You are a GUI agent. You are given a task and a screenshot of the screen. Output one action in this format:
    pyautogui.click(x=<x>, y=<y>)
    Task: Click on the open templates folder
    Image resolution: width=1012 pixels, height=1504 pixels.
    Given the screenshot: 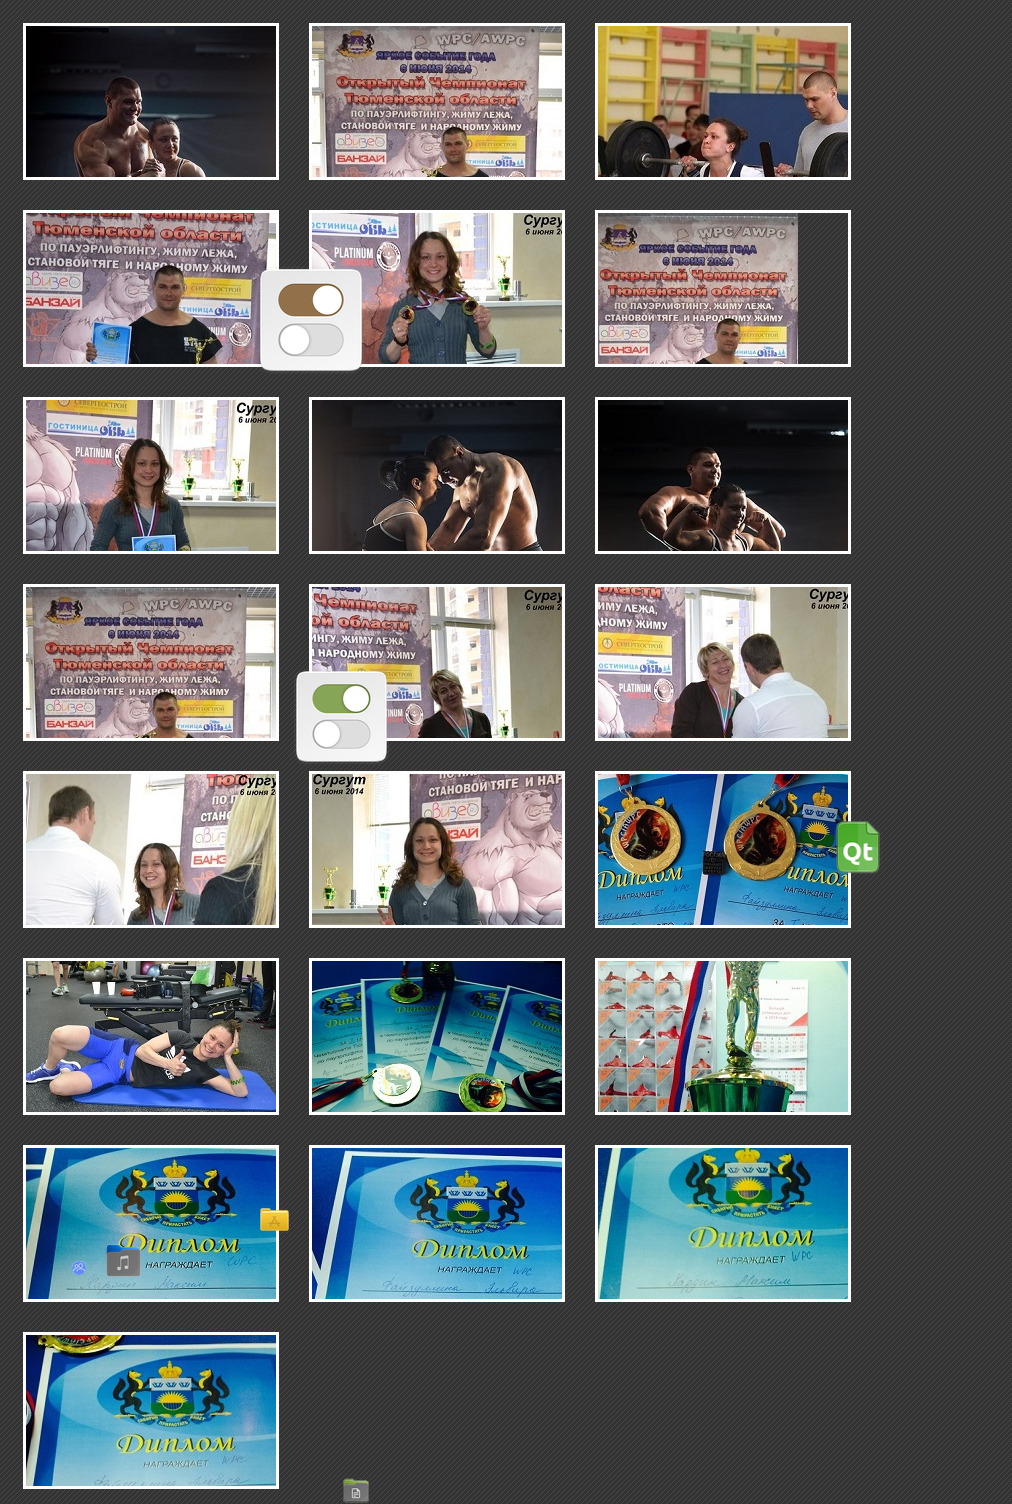 What is the action you would take?
    pyautogui.click(x=274, y=1219)
    